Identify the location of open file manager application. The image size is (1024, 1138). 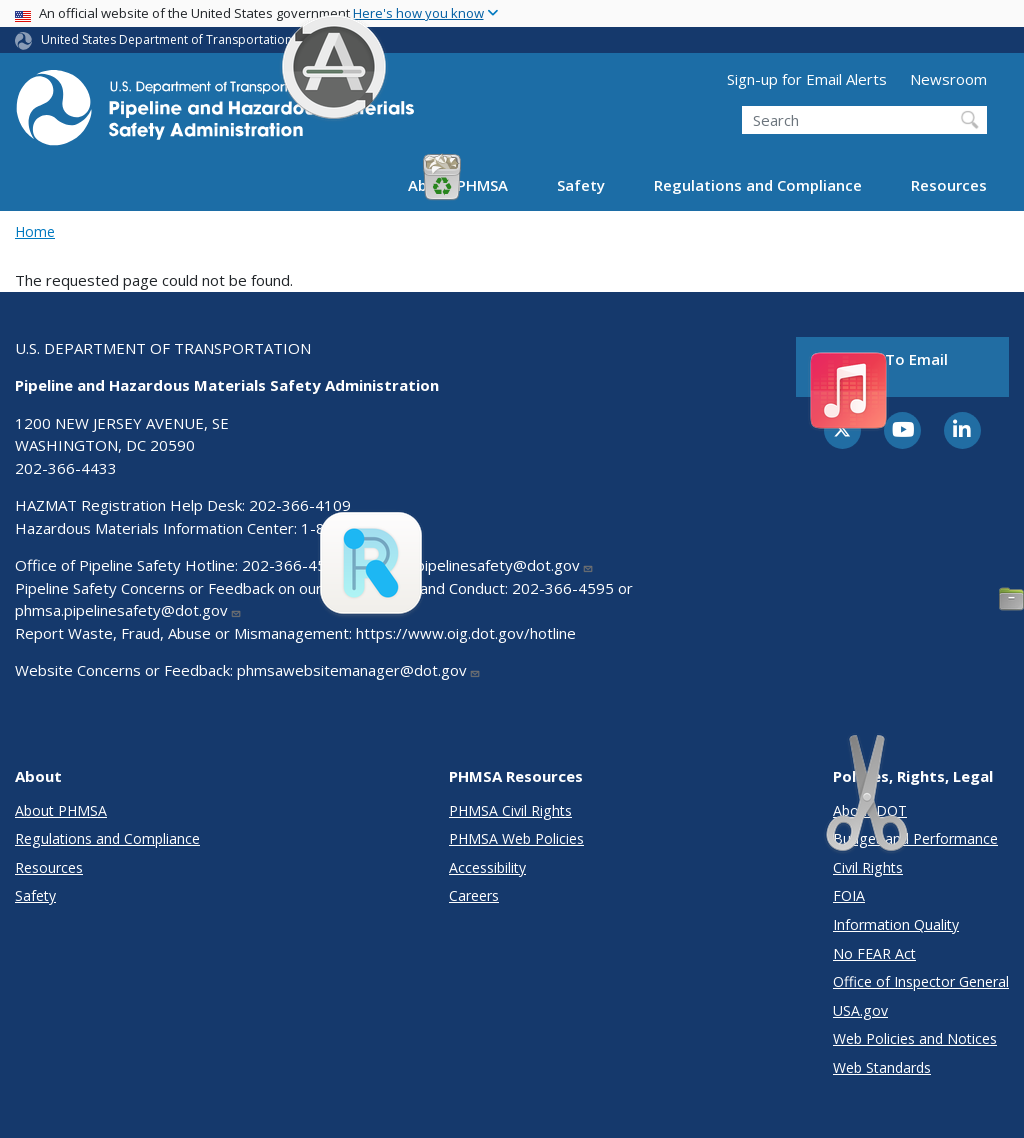
(1011, 598).